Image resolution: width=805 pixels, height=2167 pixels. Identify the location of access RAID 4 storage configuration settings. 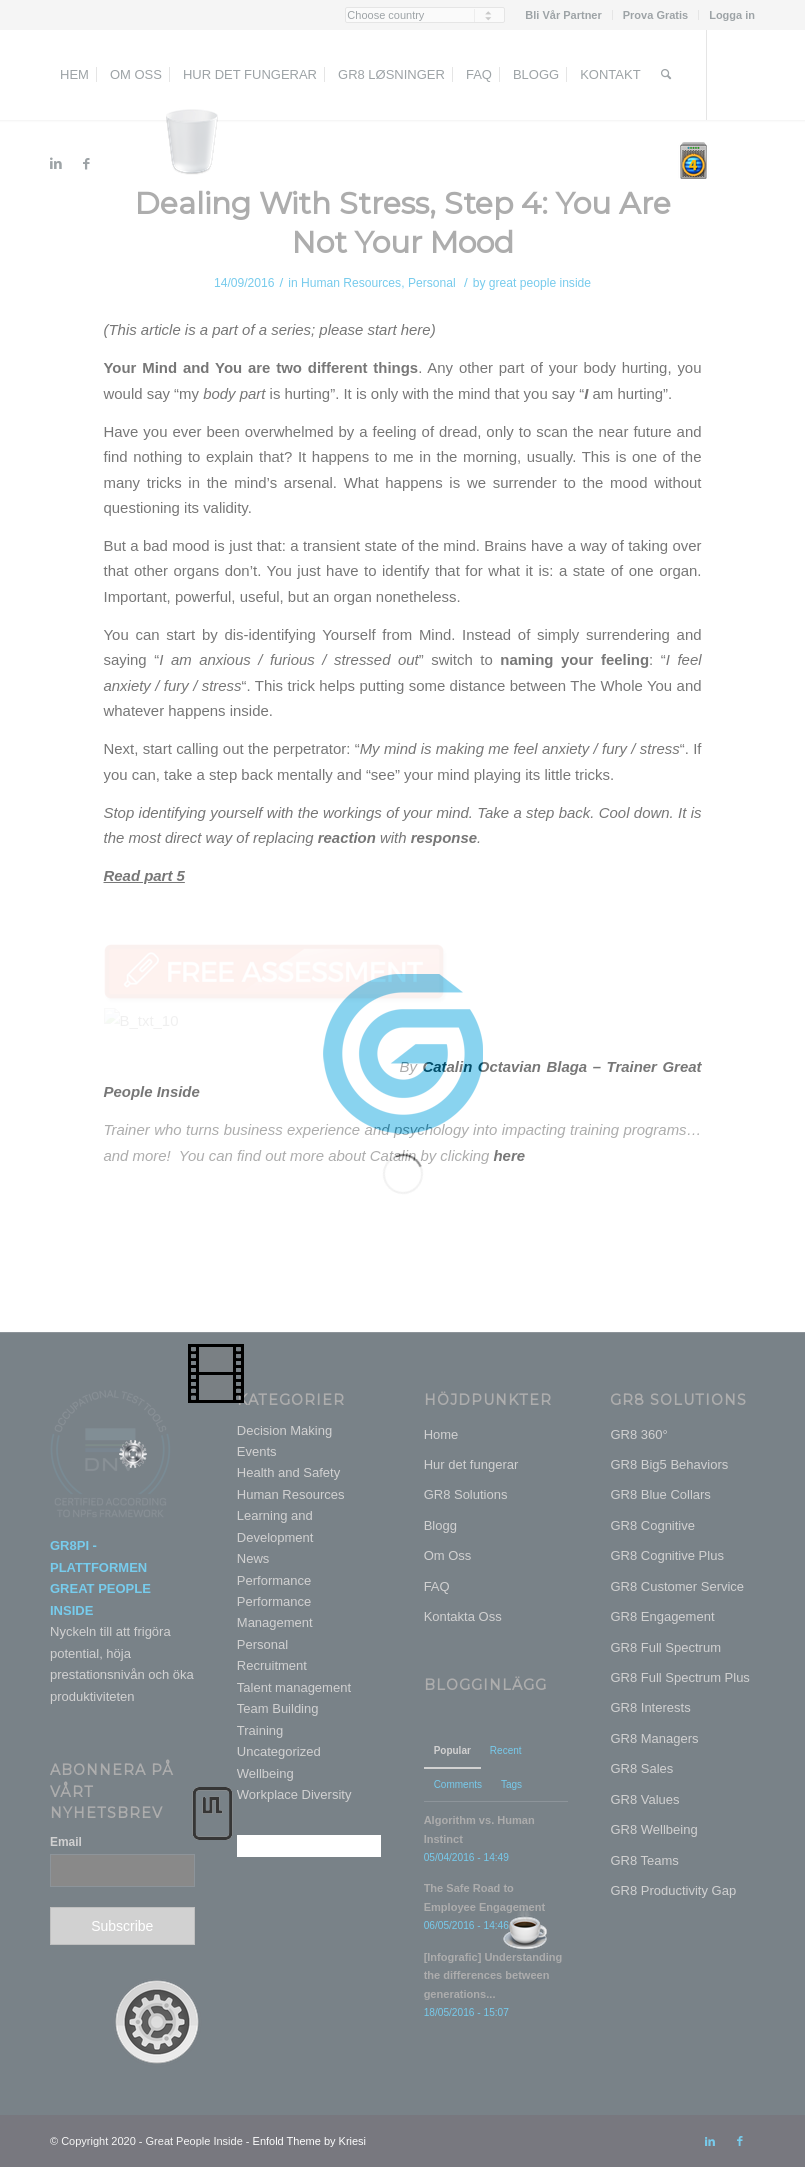
(693, 160).